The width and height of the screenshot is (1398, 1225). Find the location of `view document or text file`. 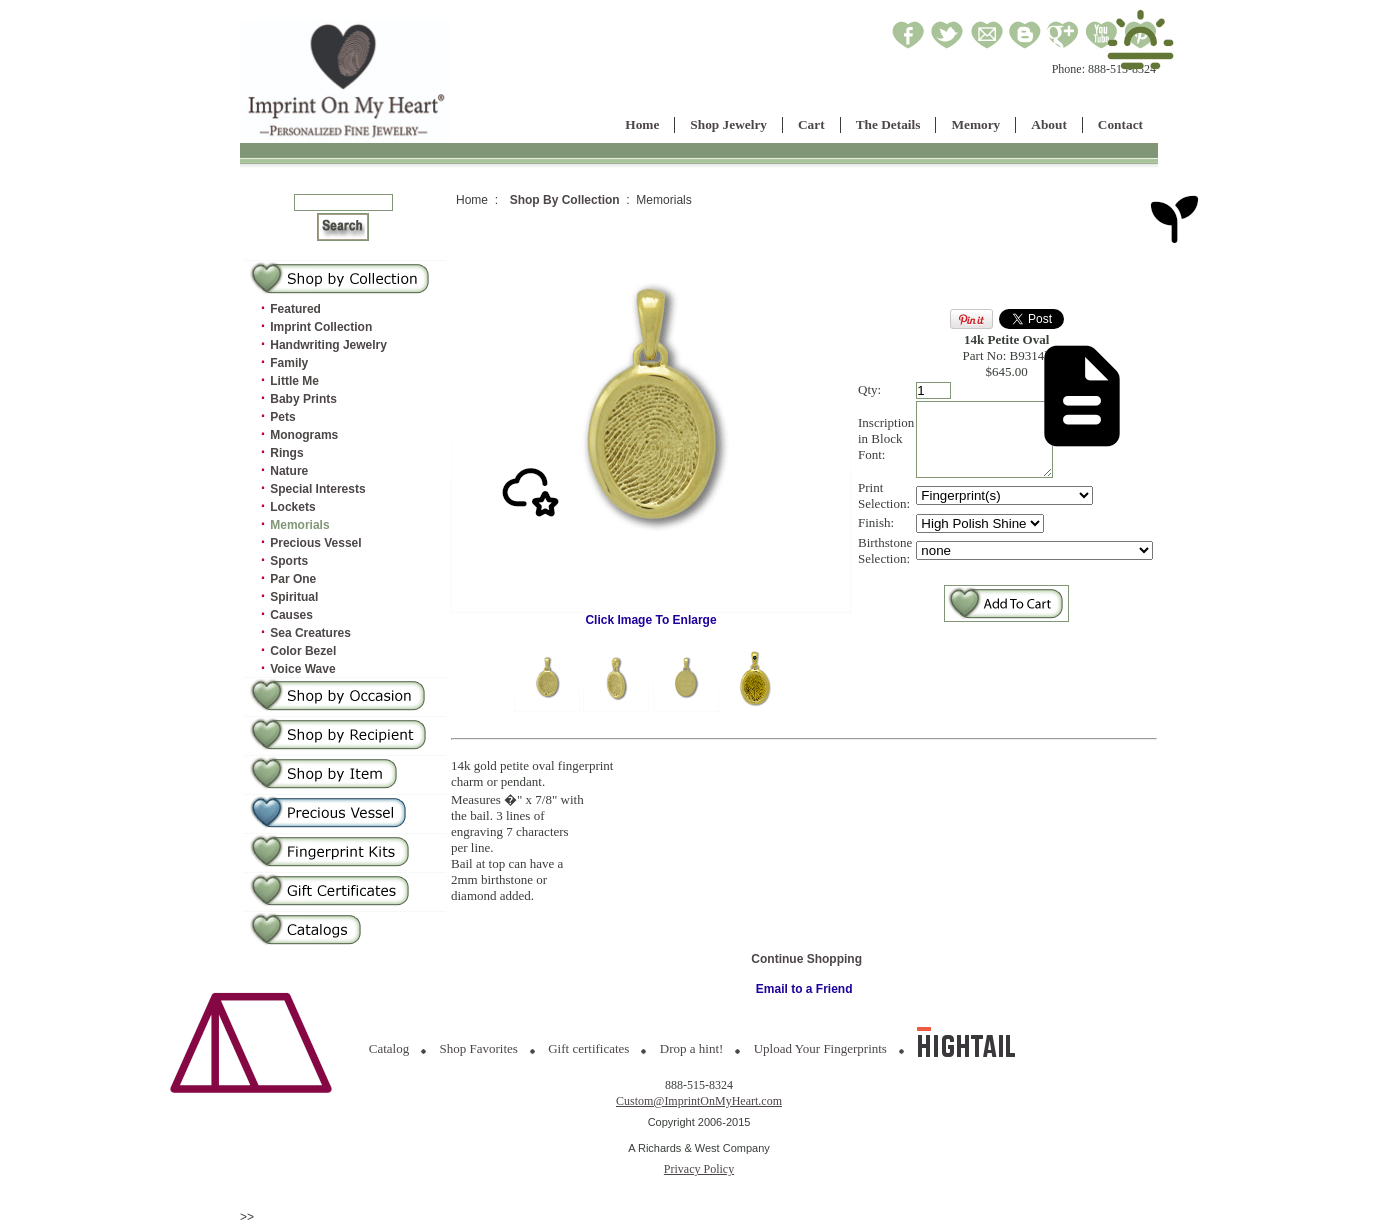

view document or text file is located at coordinates (1082, 396).